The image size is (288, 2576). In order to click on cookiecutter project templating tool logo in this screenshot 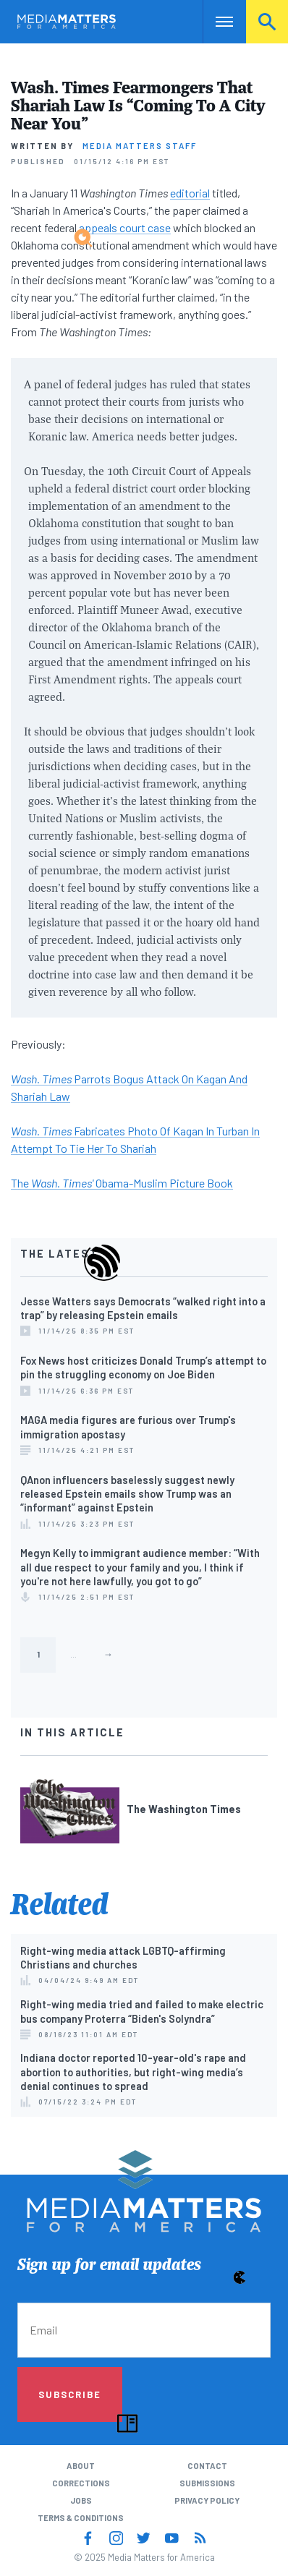, I will do `click(240, 2277)`.